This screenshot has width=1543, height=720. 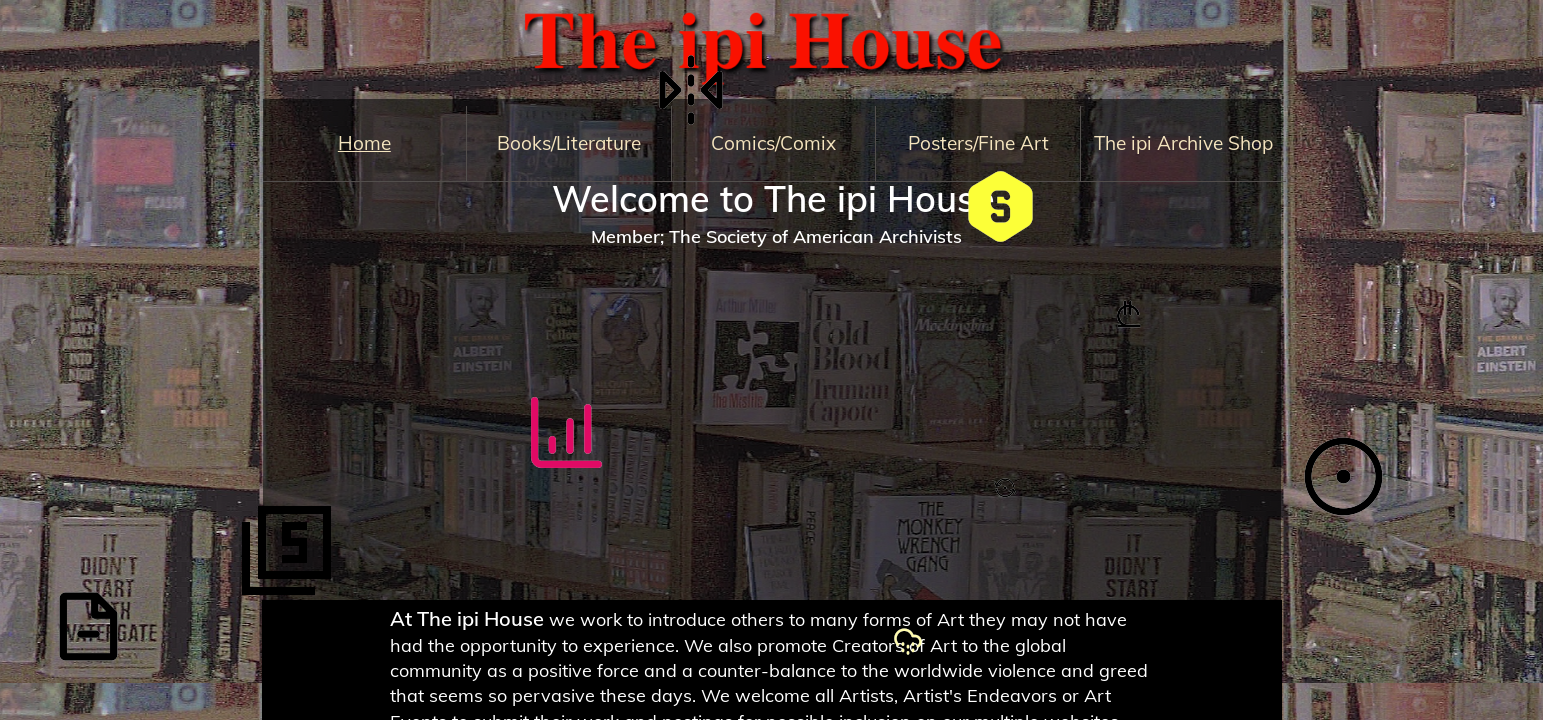 I want to click on indicates light rain or drizzle conditions, so click(x=908, y=641).